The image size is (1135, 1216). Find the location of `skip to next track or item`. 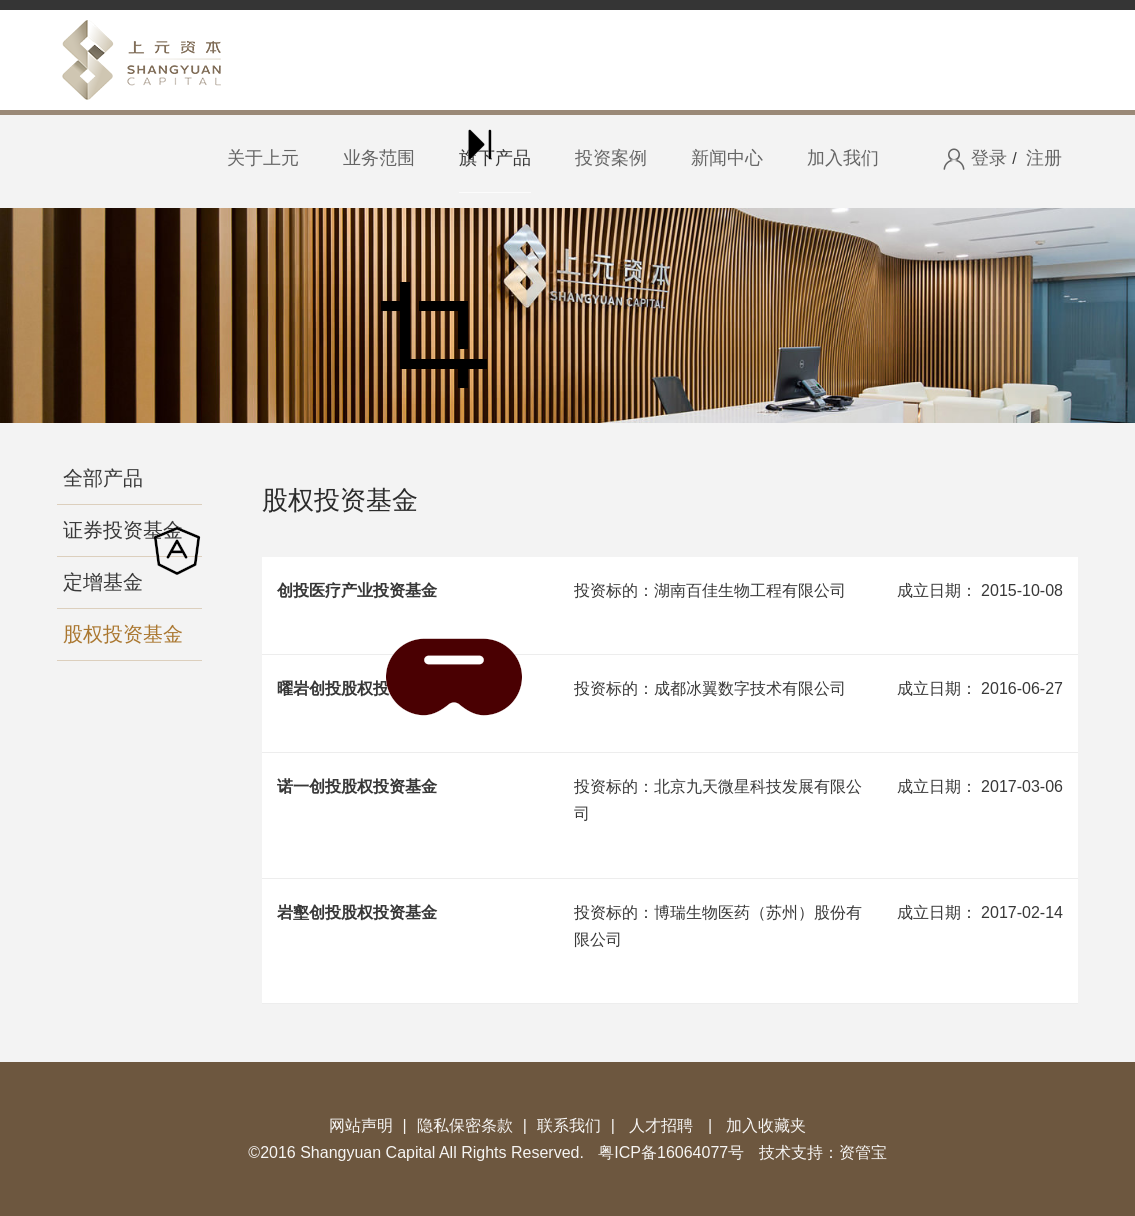

skip to next track or item is located at coordinates (480, 144).